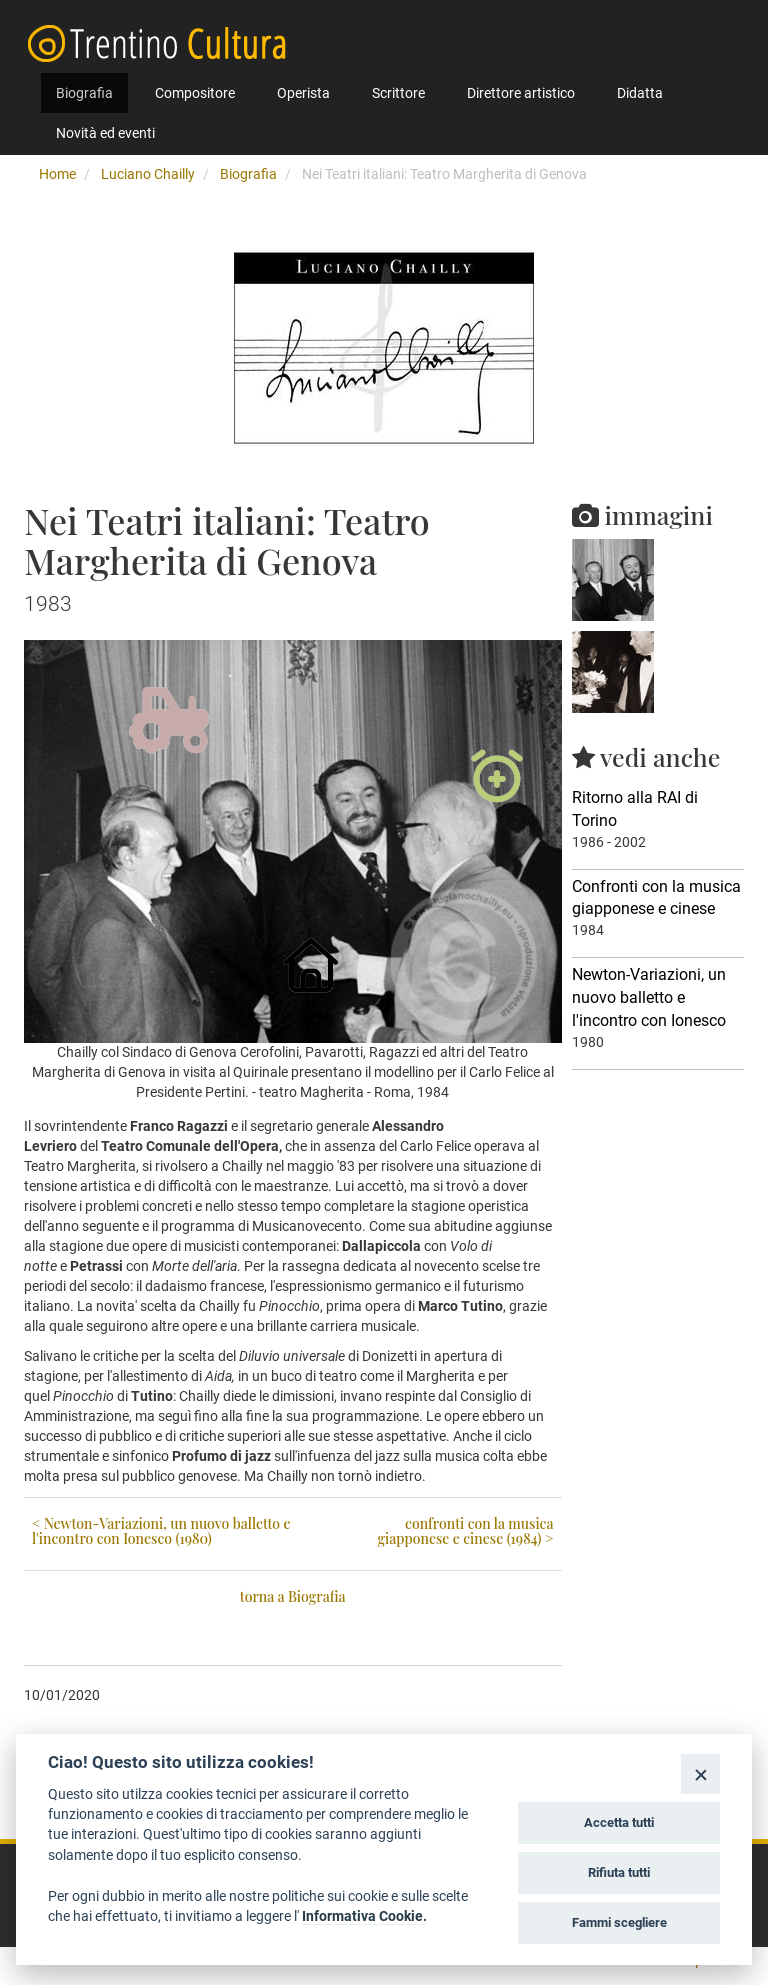 This screenshot has width=768, height=1985. I want to click on access farming or agricultural features, so click(169, 718).